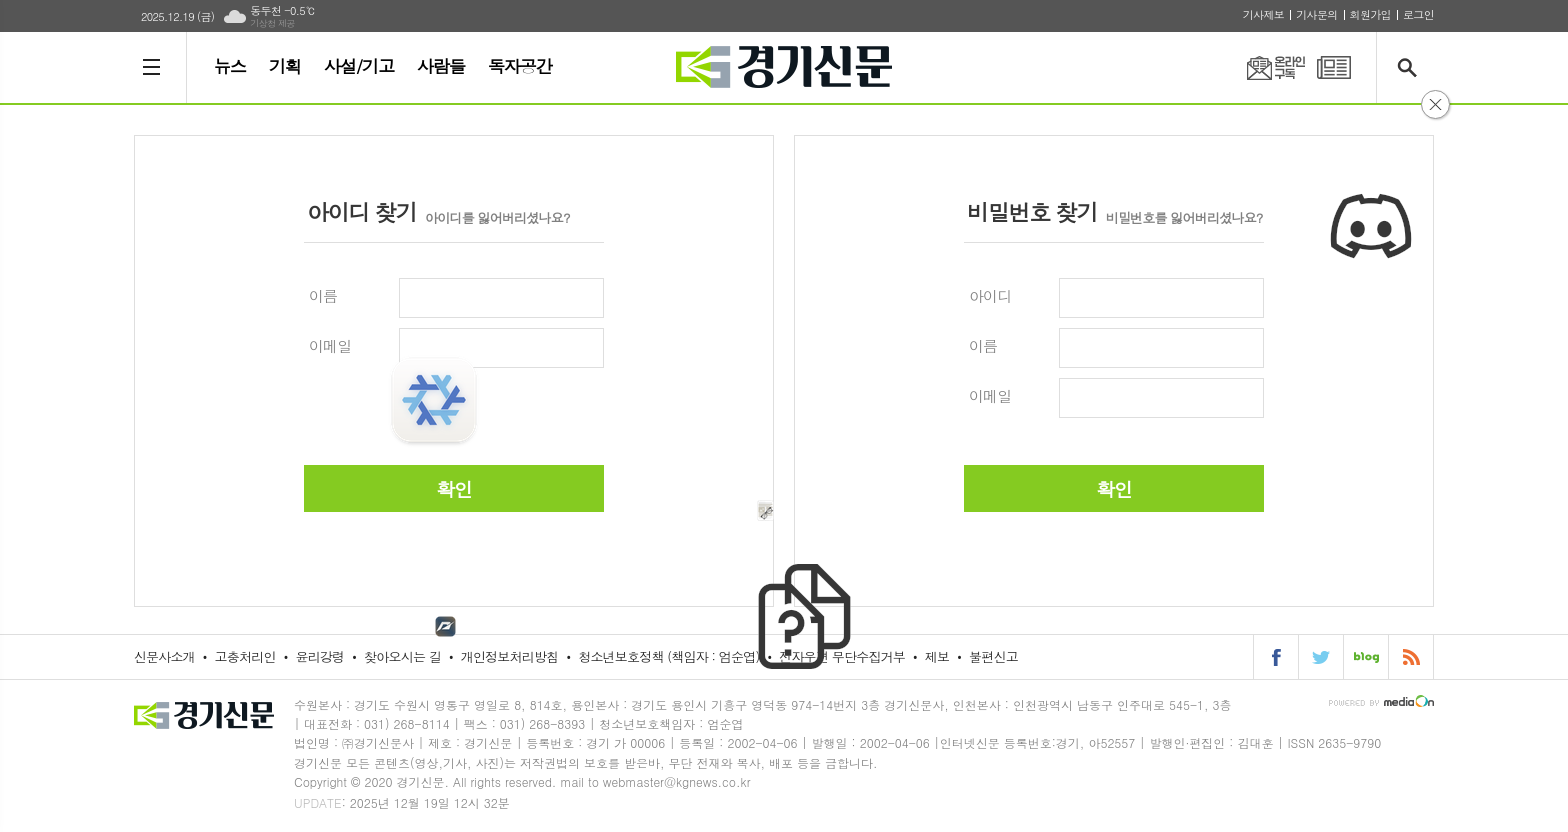 This screenshot has height=832, width=1568. I want to click on launch need for speed no limits game, so click(445, 626).